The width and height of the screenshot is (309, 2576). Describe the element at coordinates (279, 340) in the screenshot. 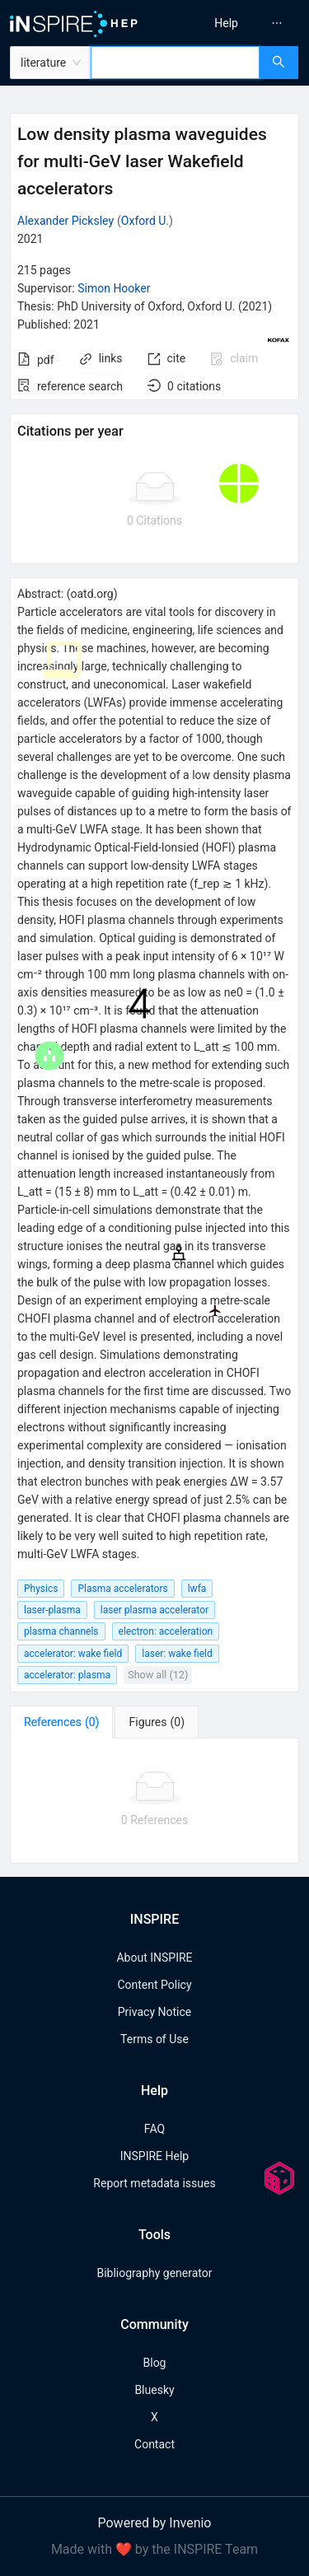

I see `Kofax company logo` at that location.